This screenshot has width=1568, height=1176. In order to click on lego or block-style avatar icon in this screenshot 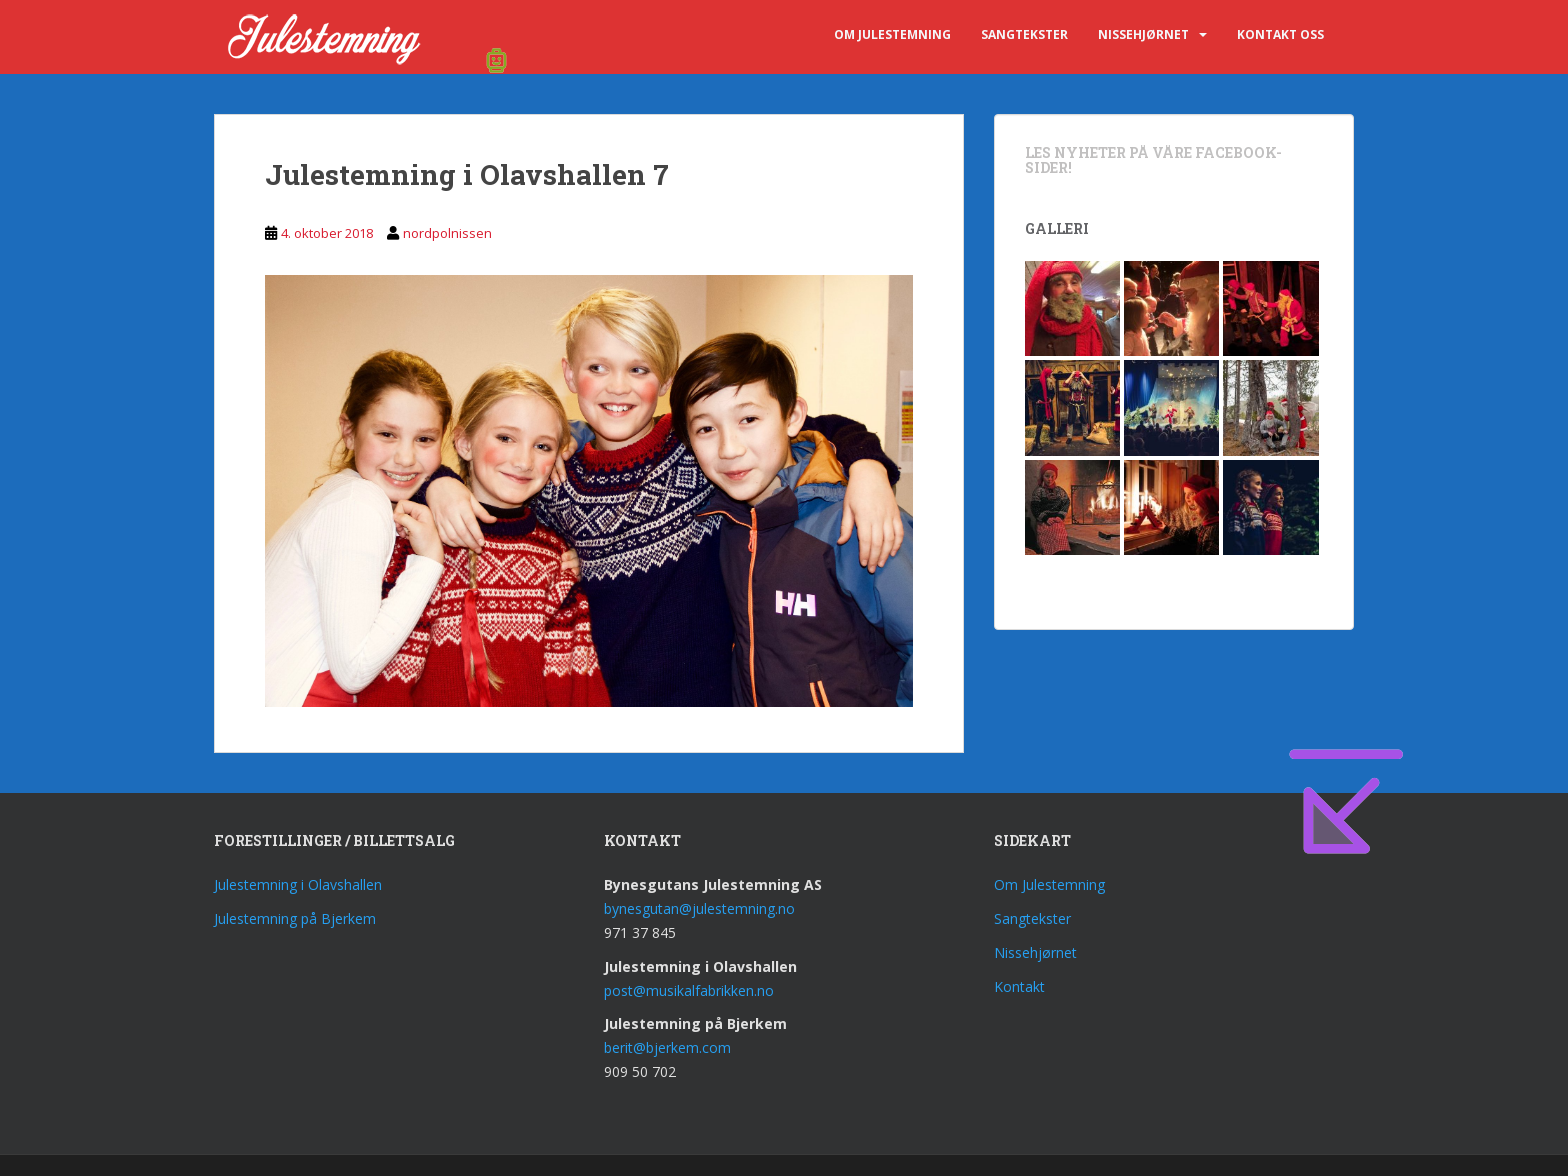, I will do `click(496, 60)`.